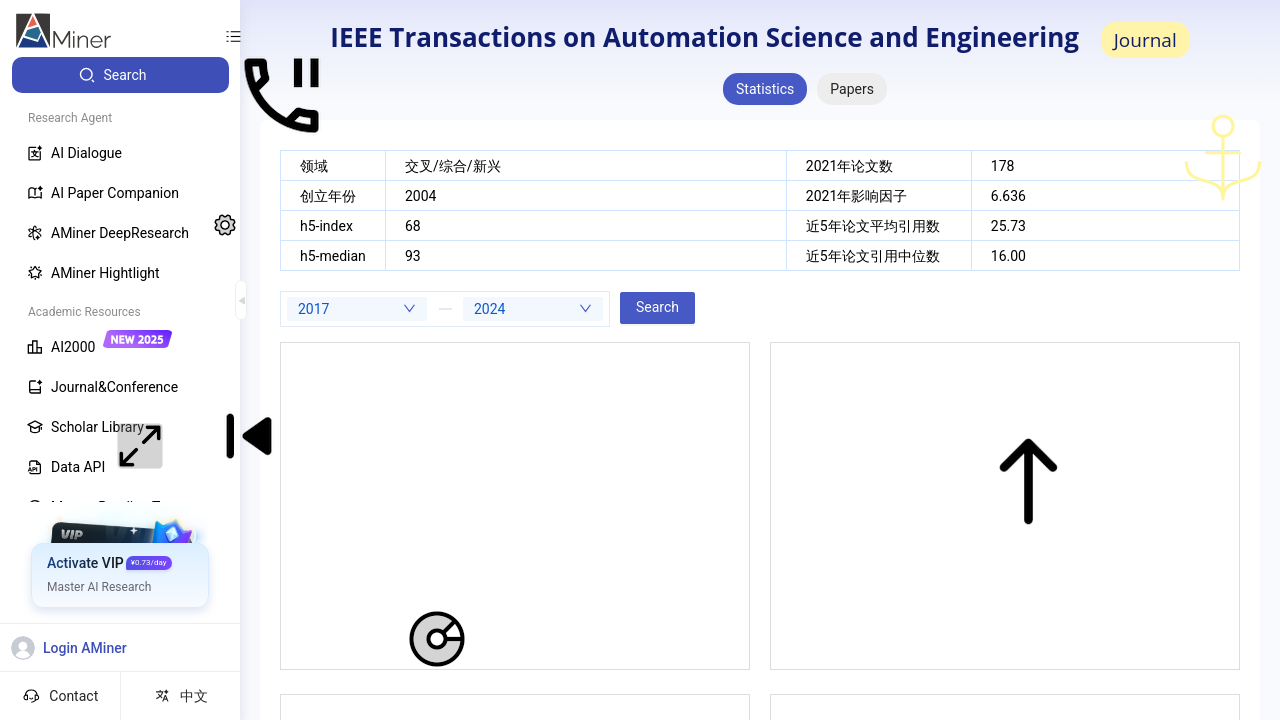  Describe the element at coordinates (1223, 156) in the screenshot. I see `anchor link to a specific section on the page` at that location.